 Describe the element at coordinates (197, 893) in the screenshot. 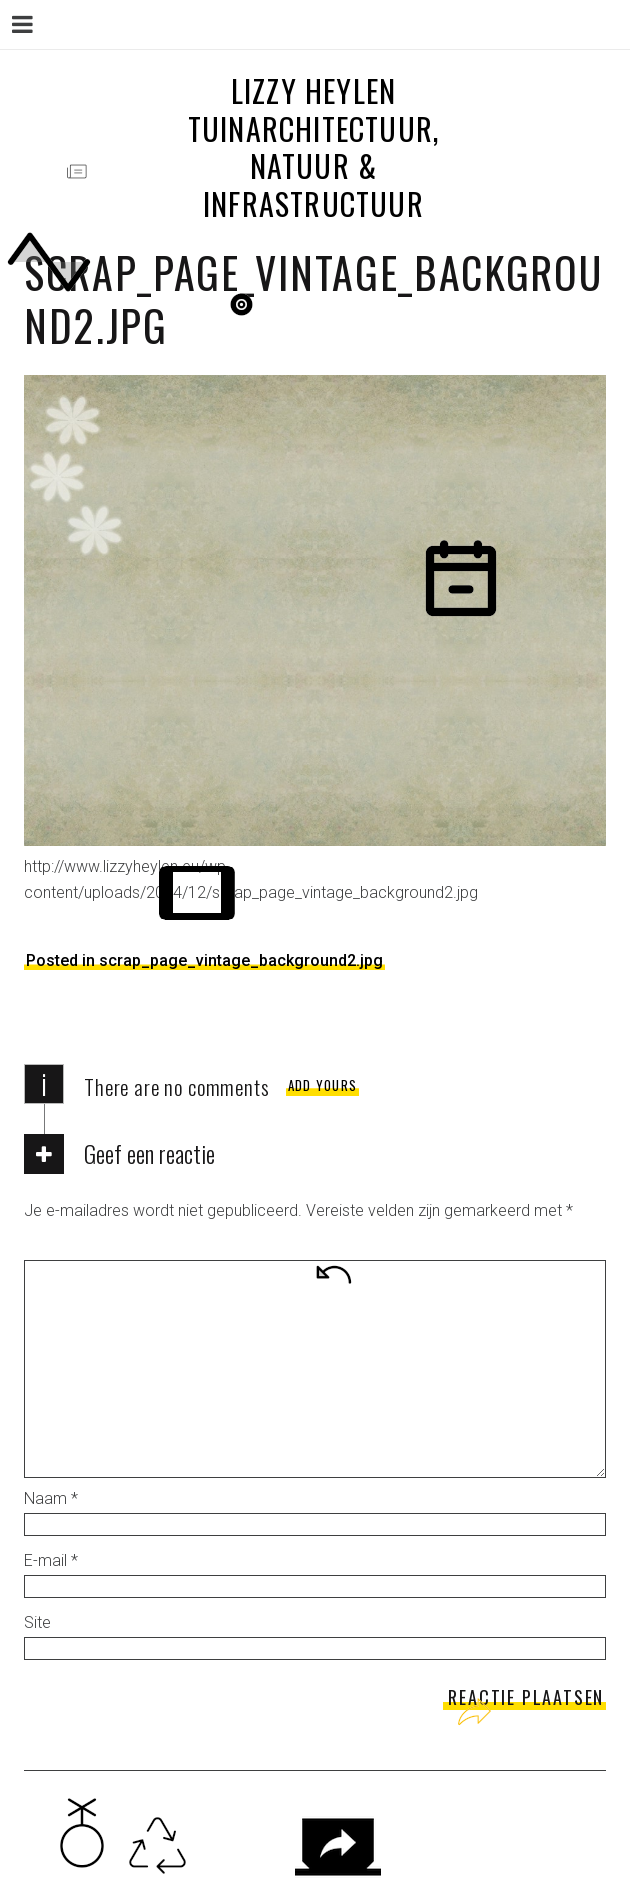

I see `switch to tablet view or layout` at that location.